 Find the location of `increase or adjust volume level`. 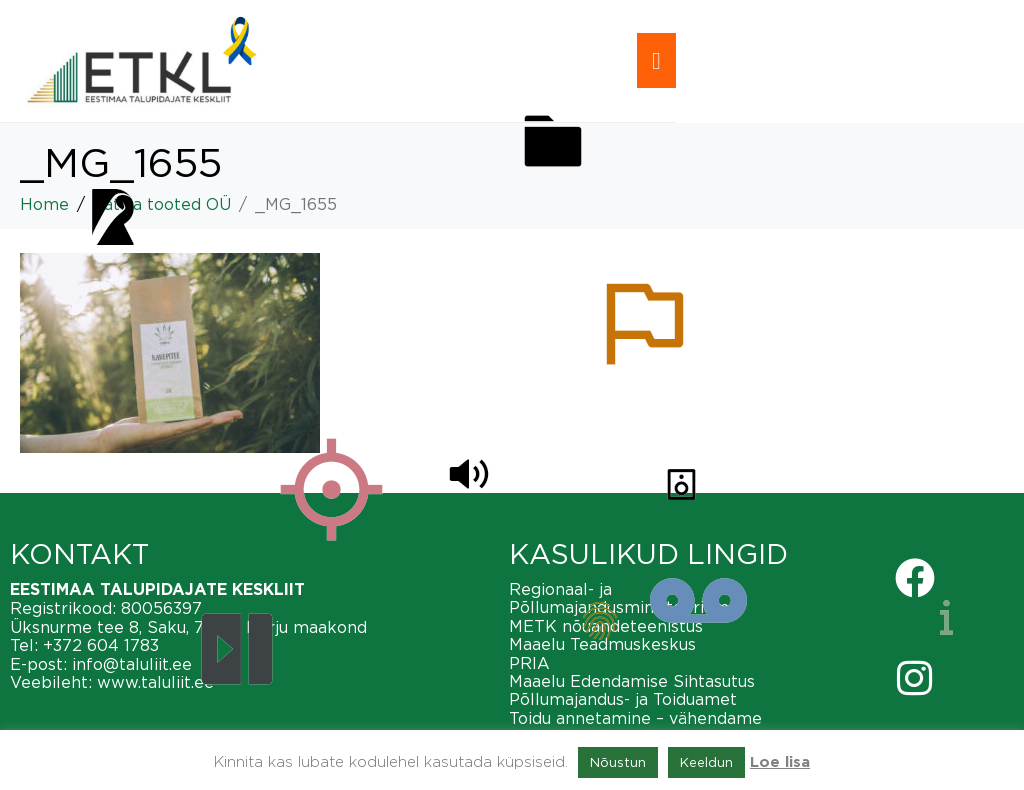

increase or adjust volume level is located at coordinates (469, 474).